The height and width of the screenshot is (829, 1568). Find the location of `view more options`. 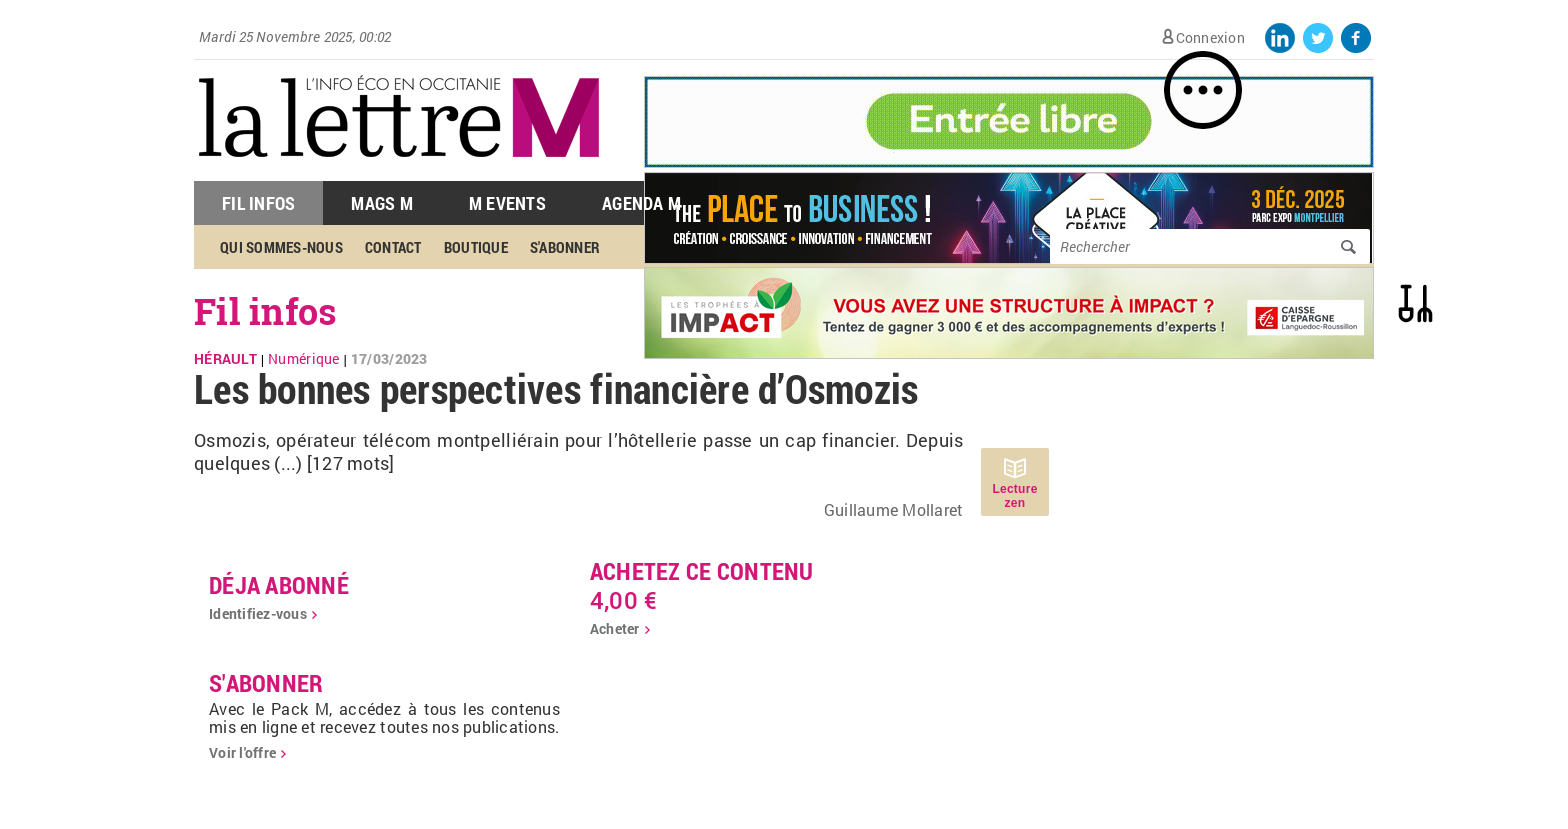

view more options is located at coordinates (1203, 90).